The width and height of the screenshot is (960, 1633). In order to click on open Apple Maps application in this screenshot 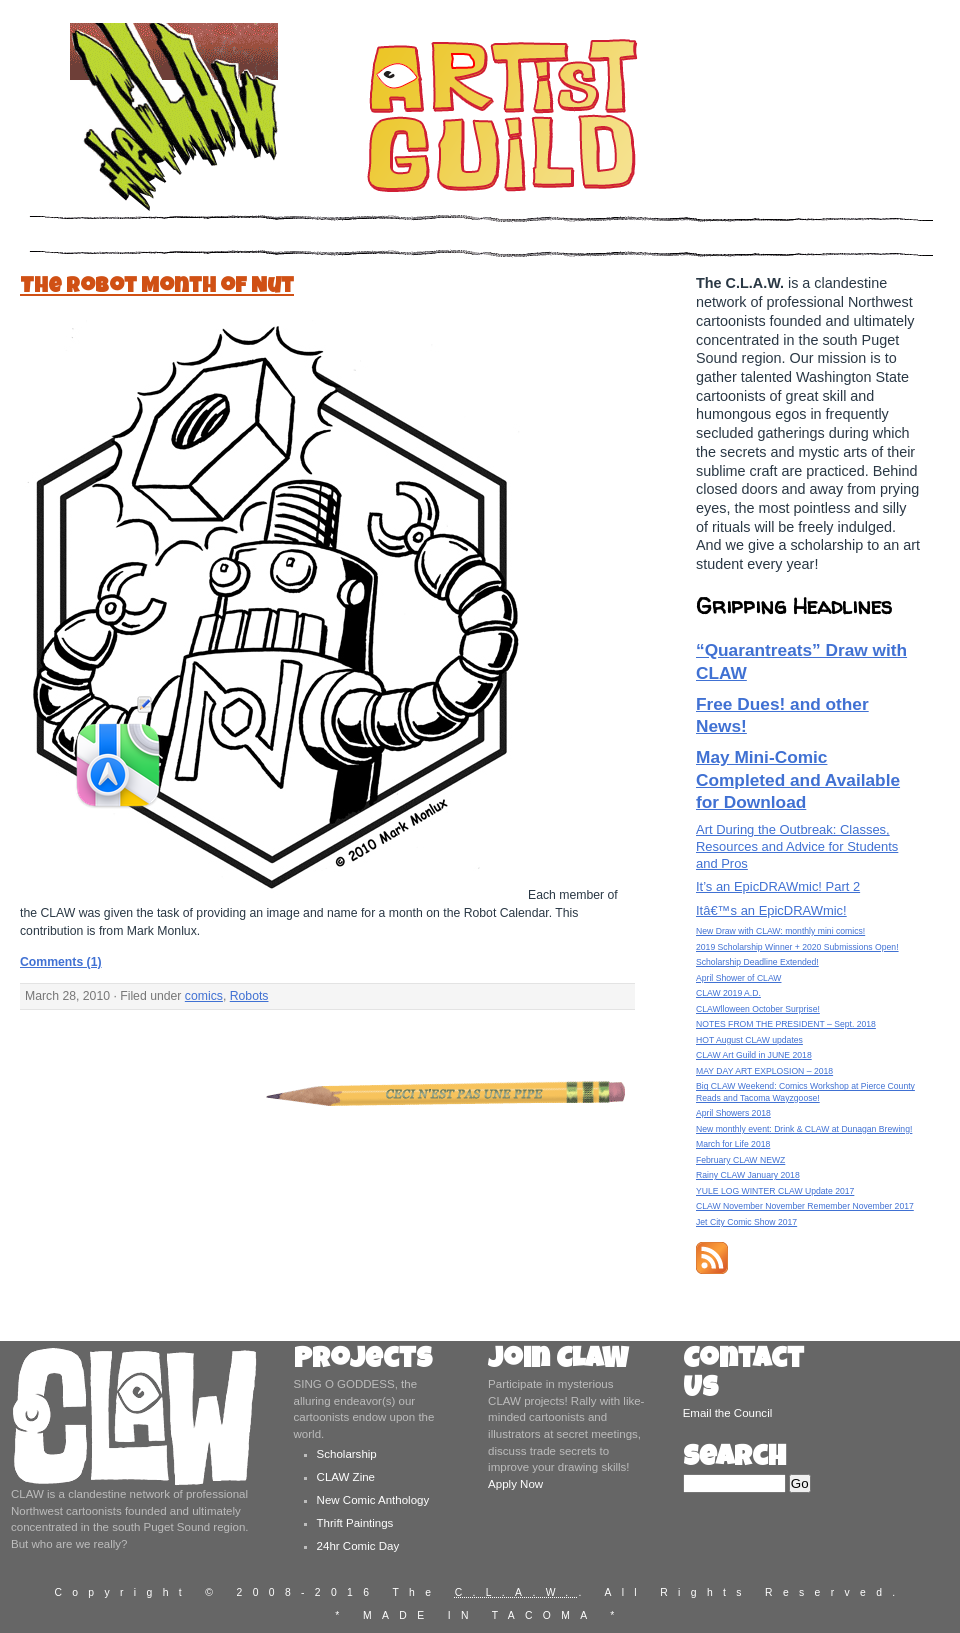, I will do `click(118, 765)`.